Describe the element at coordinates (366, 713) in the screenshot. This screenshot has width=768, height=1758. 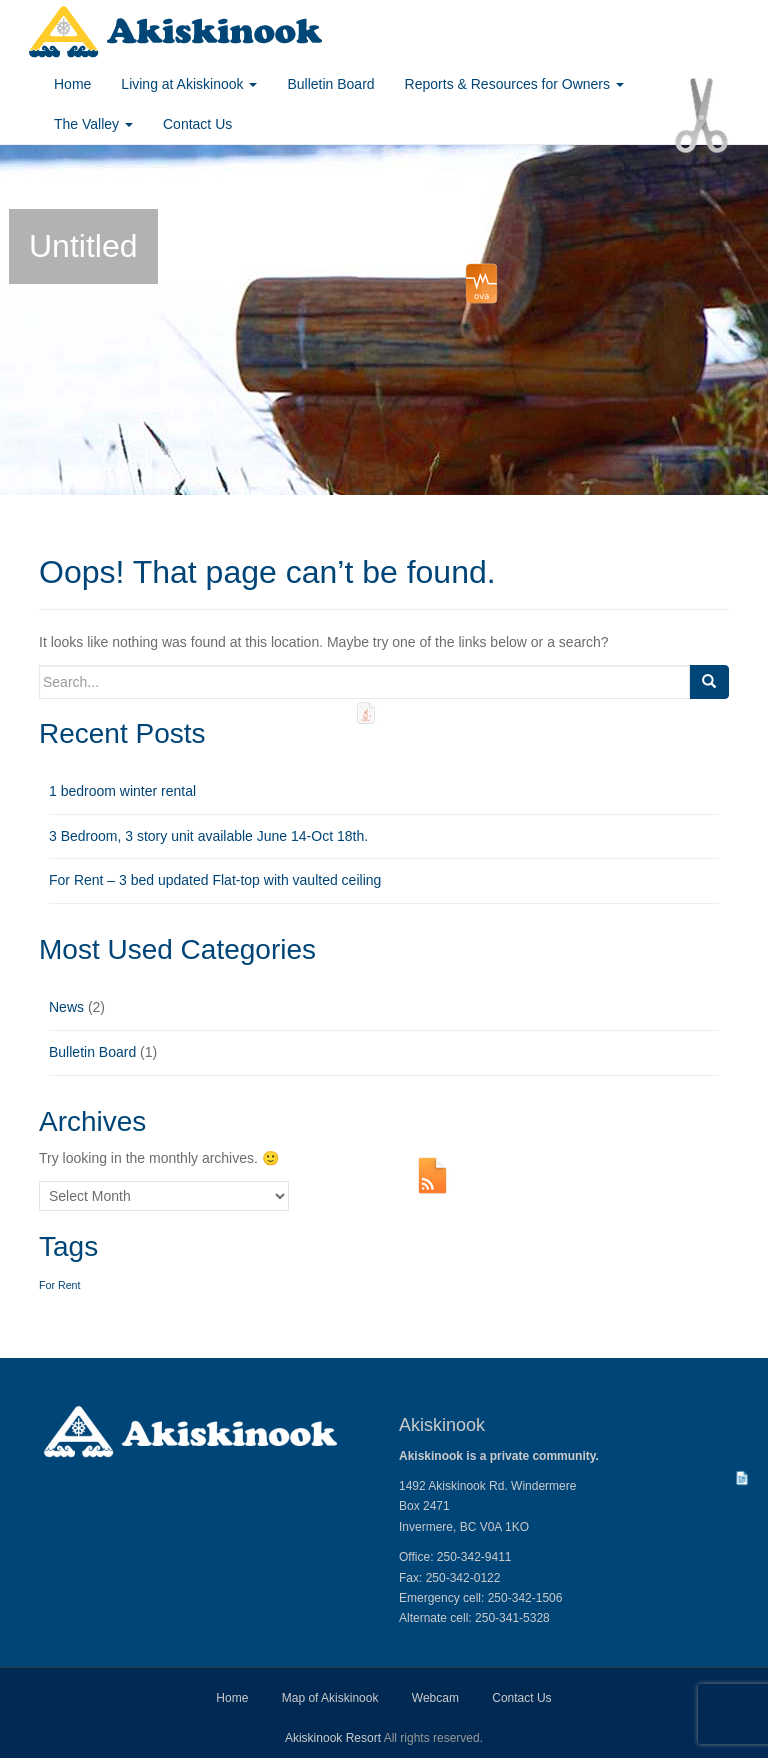
I see `a java source code file` at that location.